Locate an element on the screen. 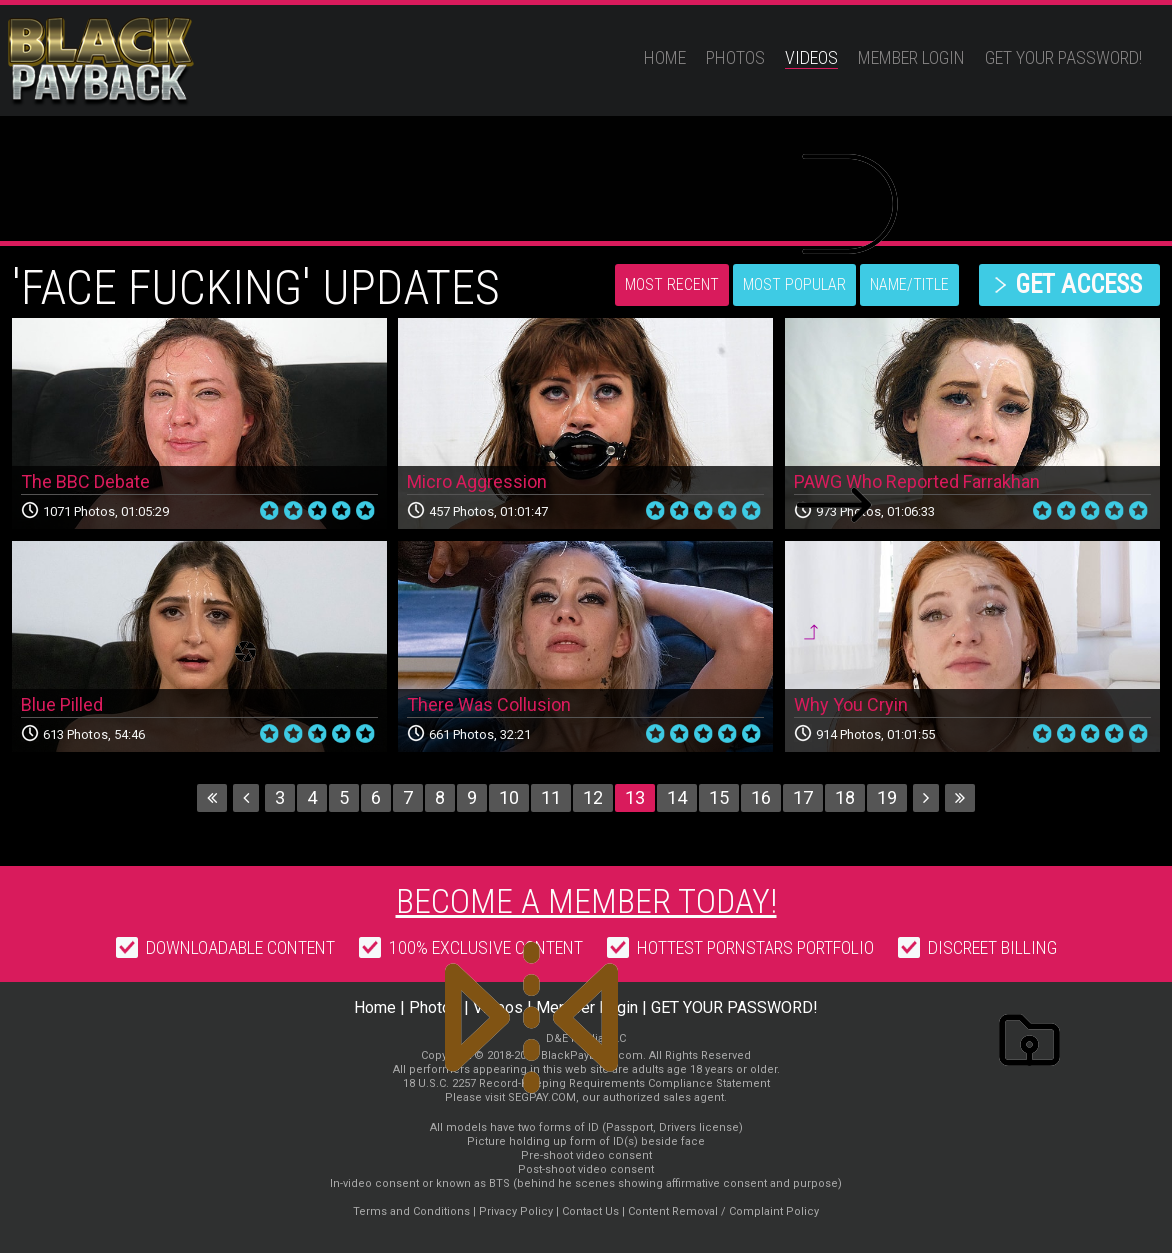 The height and width of the screenshot is (1253, 1172). mirror or flip content horizontally is located at coordinates (531, 1017).